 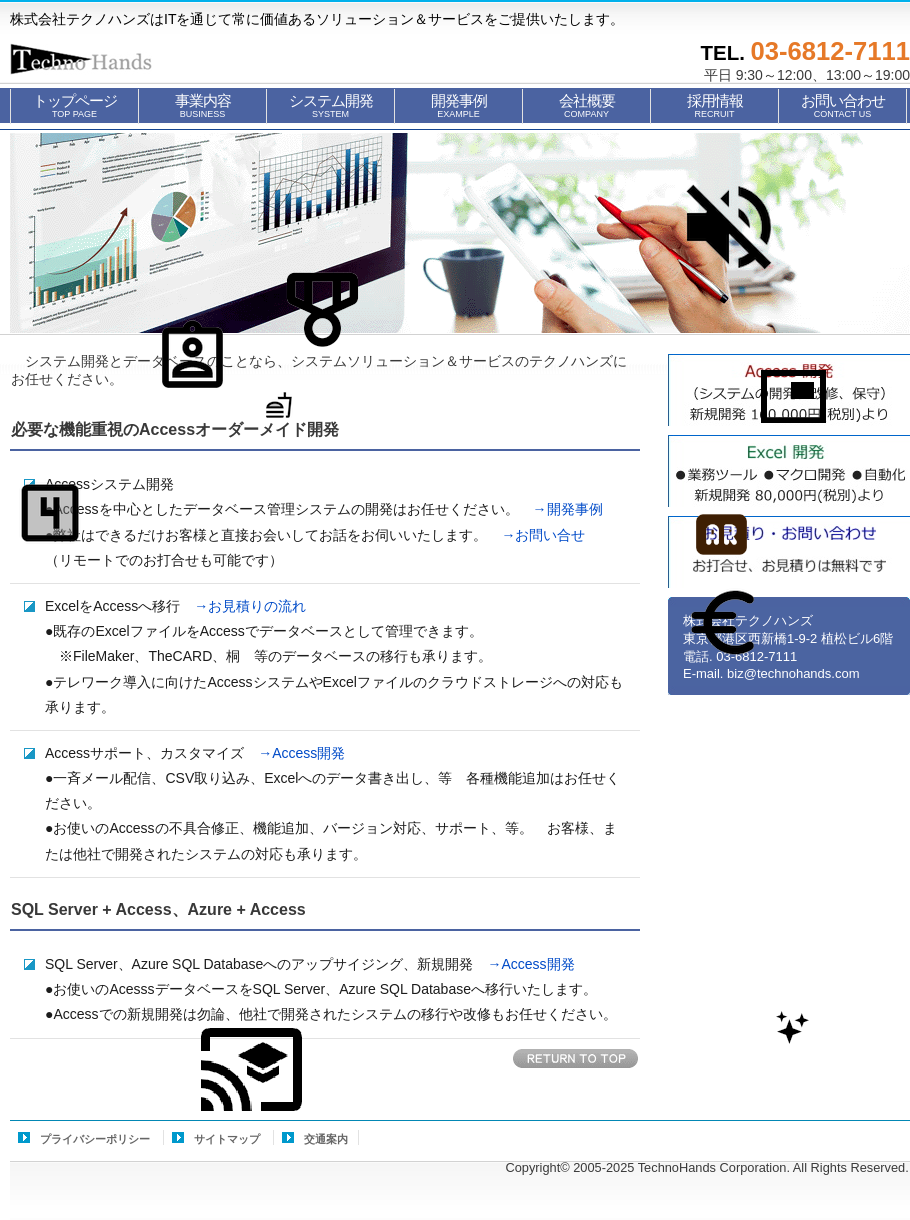 What do you see at coordinates (279, 405) in the screenshot?
I see `find nearby fast food restaurants` at bounding box center [279, 405].